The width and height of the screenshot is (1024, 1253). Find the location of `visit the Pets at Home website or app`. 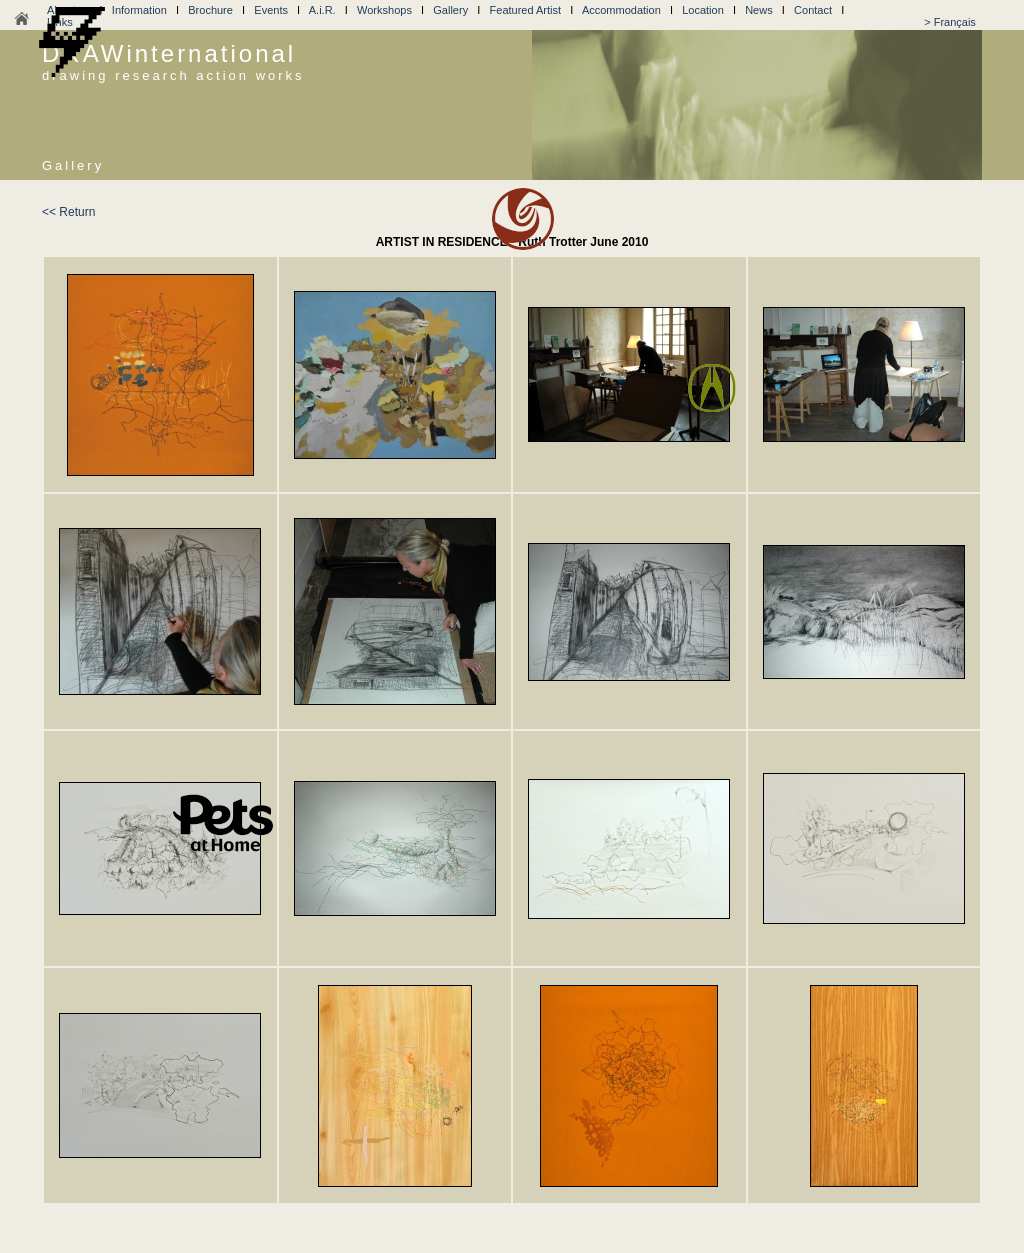

visit the Pets at Home website or app is located at coordinates (223, 823).